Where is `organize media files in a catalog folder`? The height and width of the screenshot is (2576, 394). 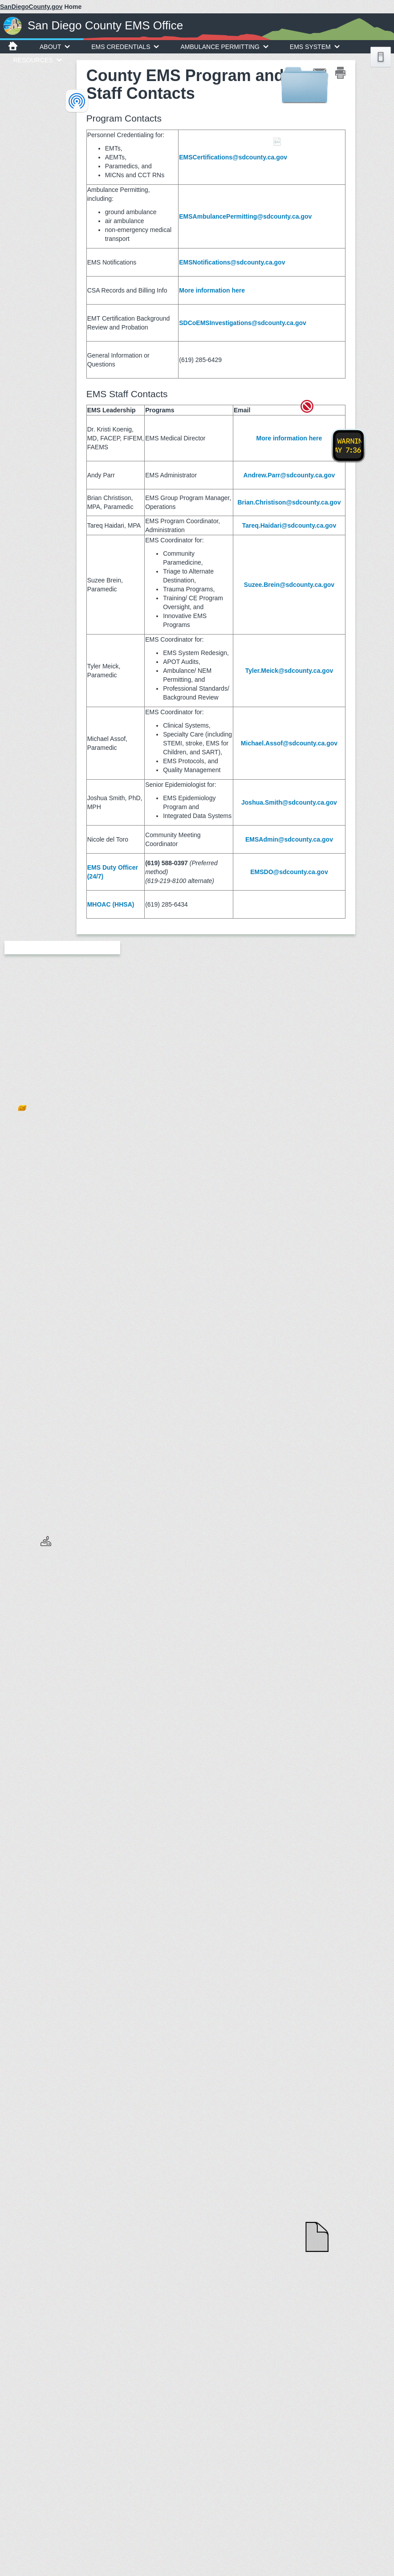 organize media files in a catalog folder is located at coordinates (305, 85).